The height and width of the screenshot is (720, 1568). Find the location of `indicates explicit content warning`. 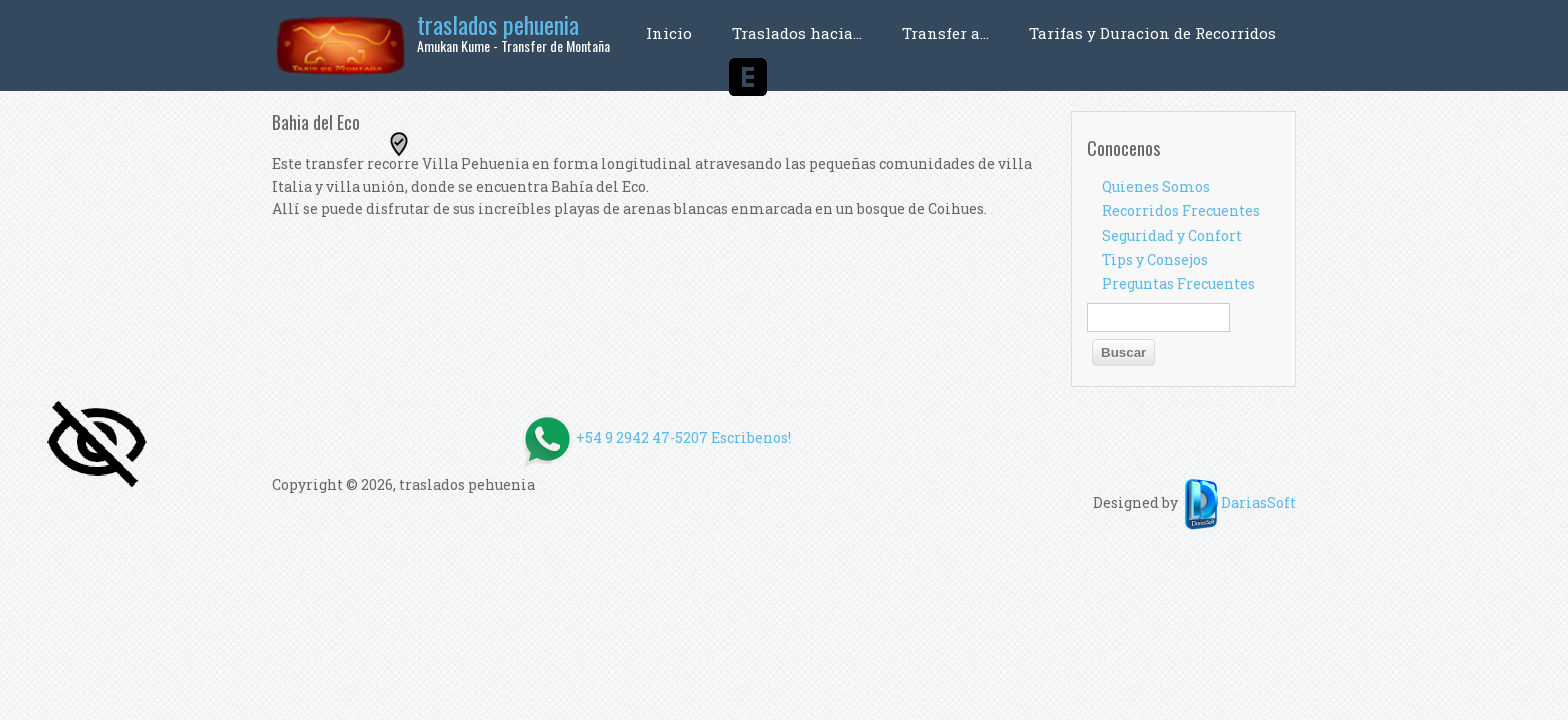

indicates explicit content warning is located at coordinates (748, 77).